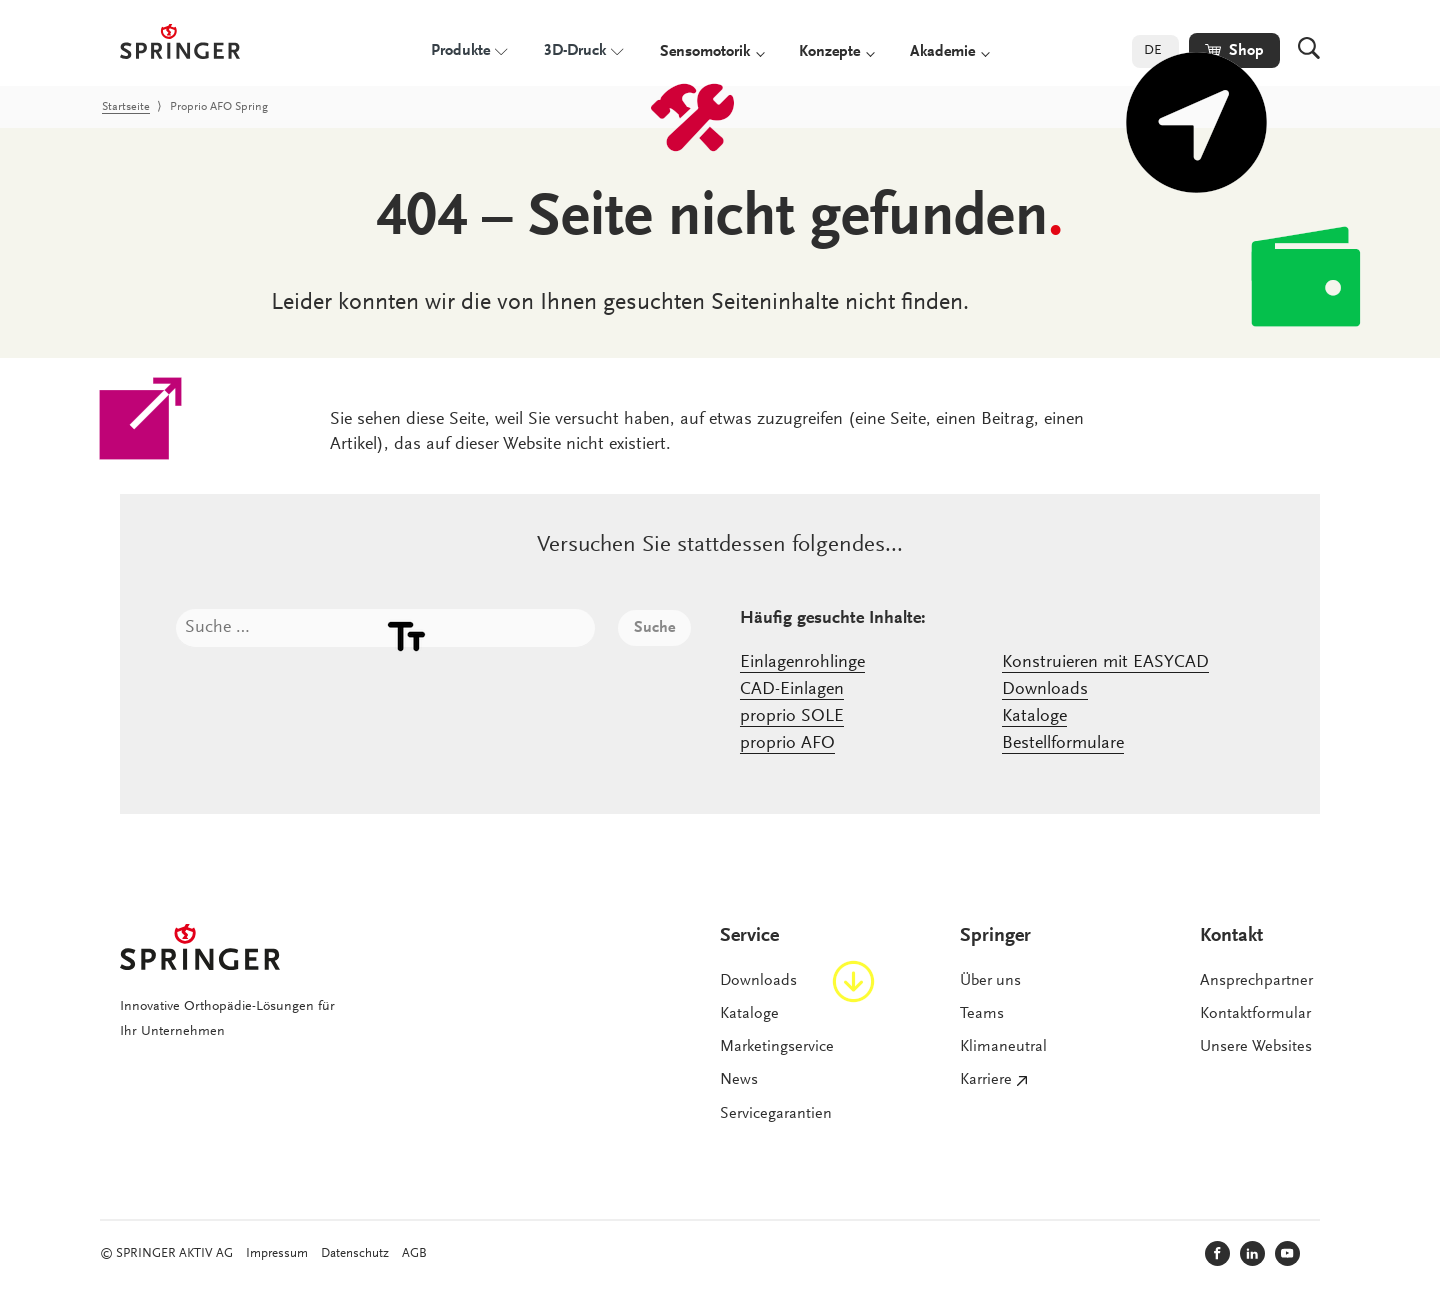 This screenshot has height=1304, width=1440. Describe the element at coordinates (692, 117) in the screenshot. I see `access settings or configuration options` at that location.